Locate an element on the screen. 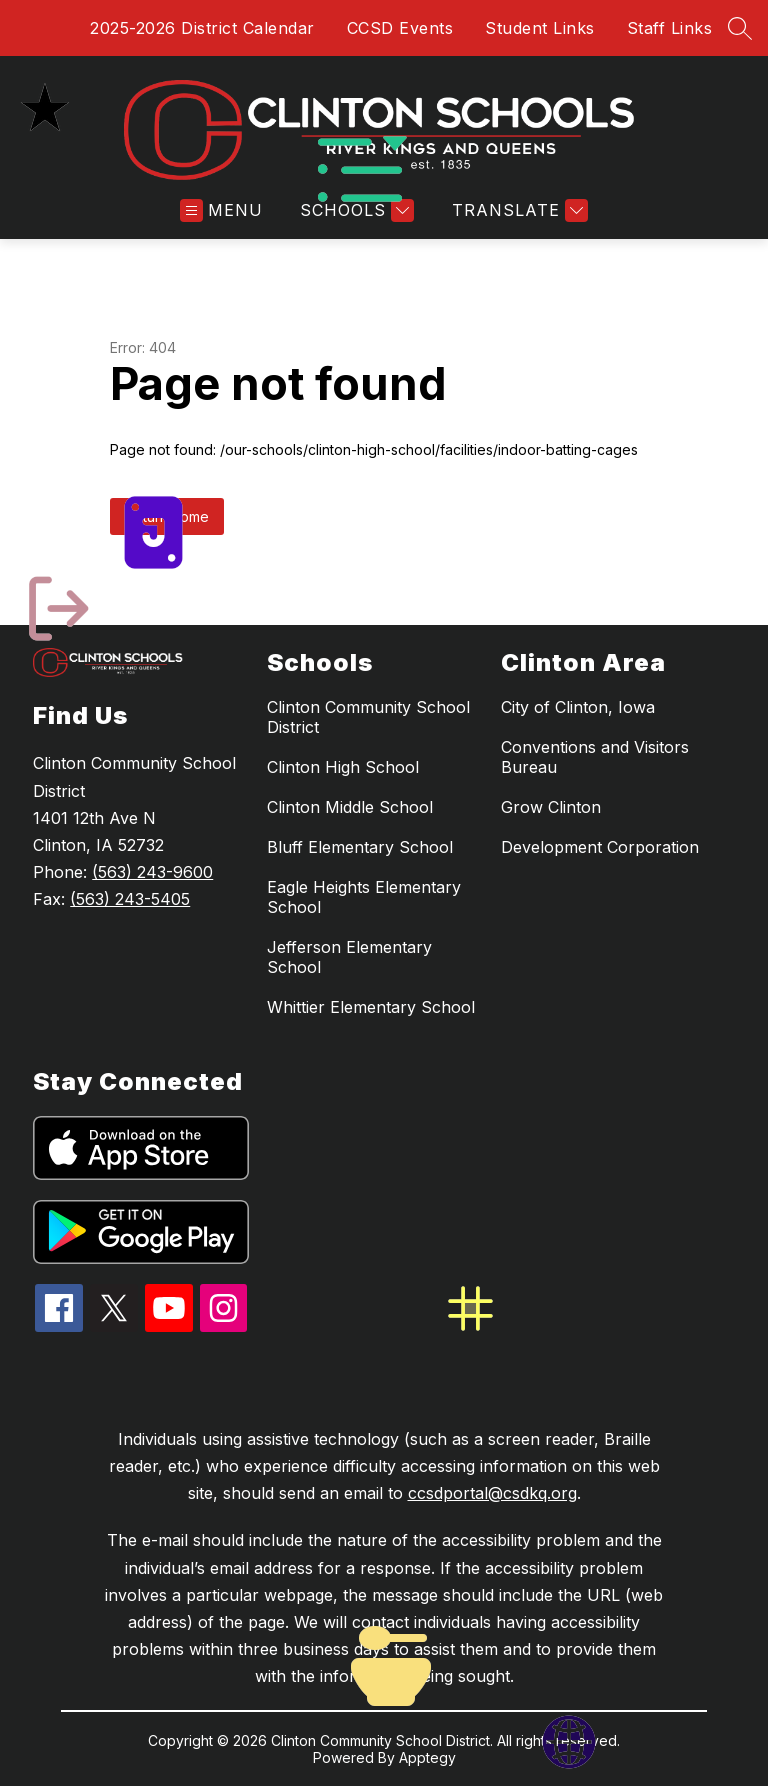 The height and width of the screenshot is (1786, 768). add or view hashtags is located at coordinates (470, 1308).